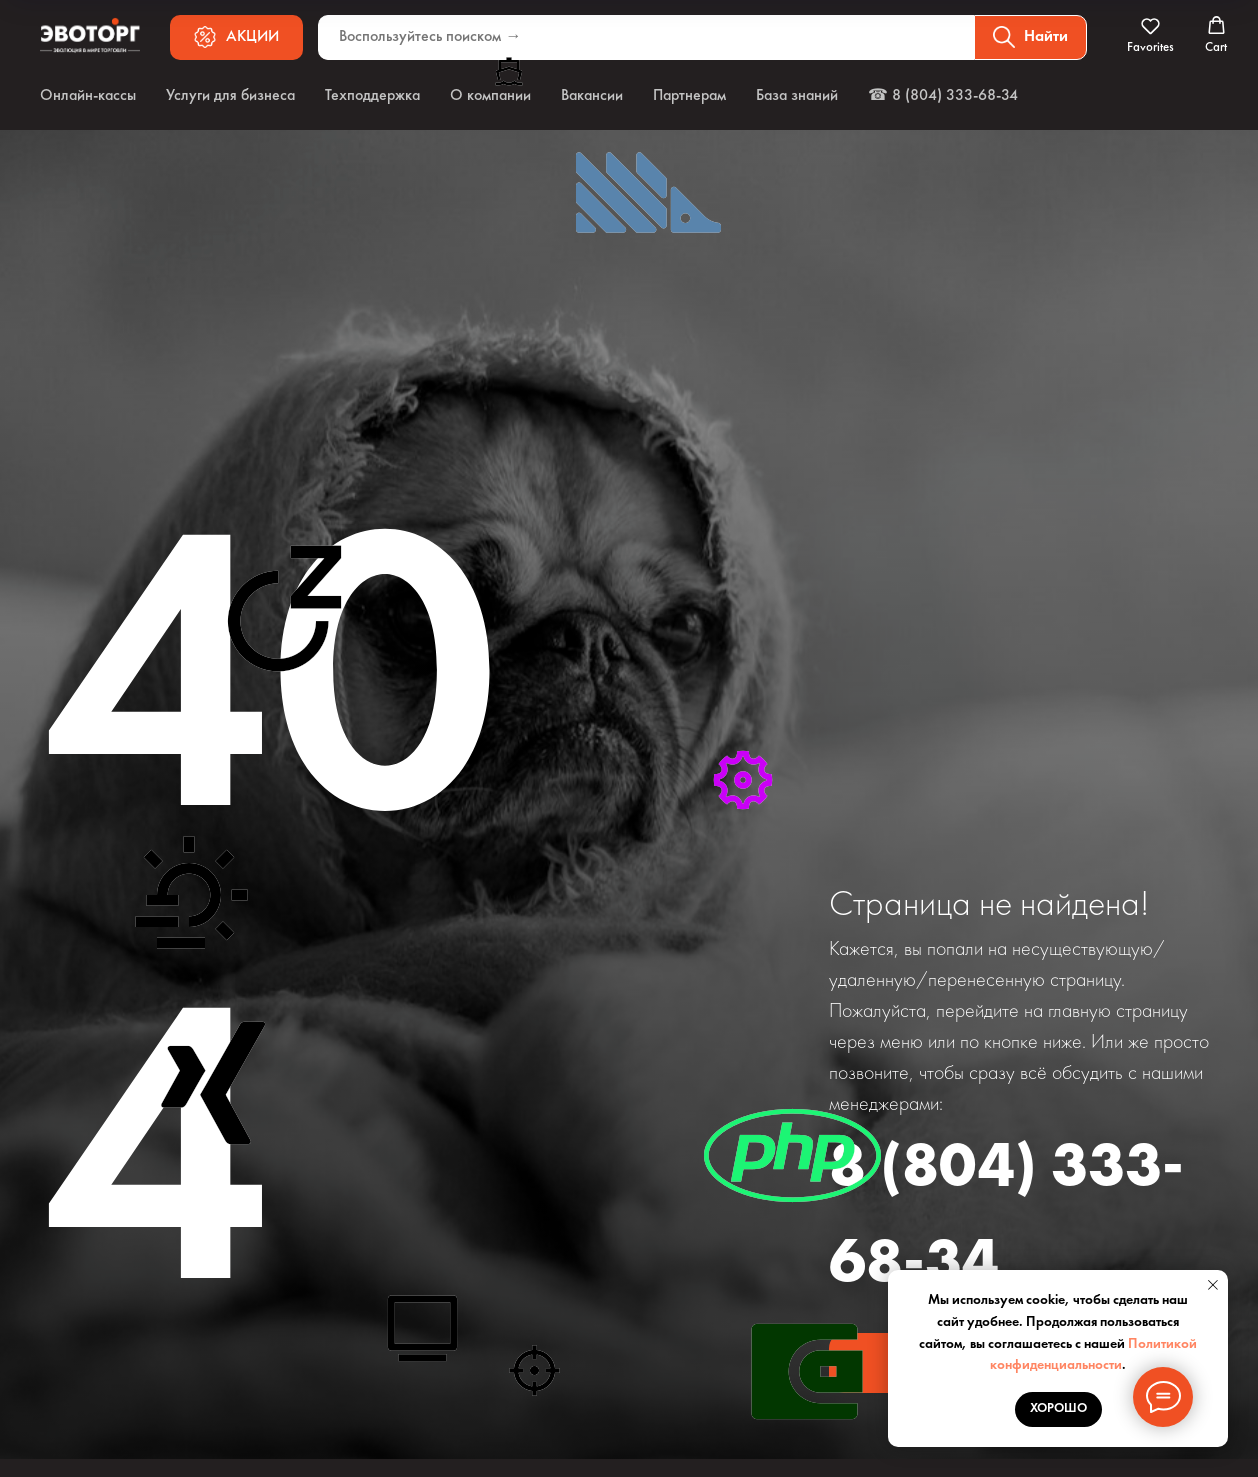 This screenshot has width=1258, height=1477. I want to click on php programming language logo, so click(792, 1155).